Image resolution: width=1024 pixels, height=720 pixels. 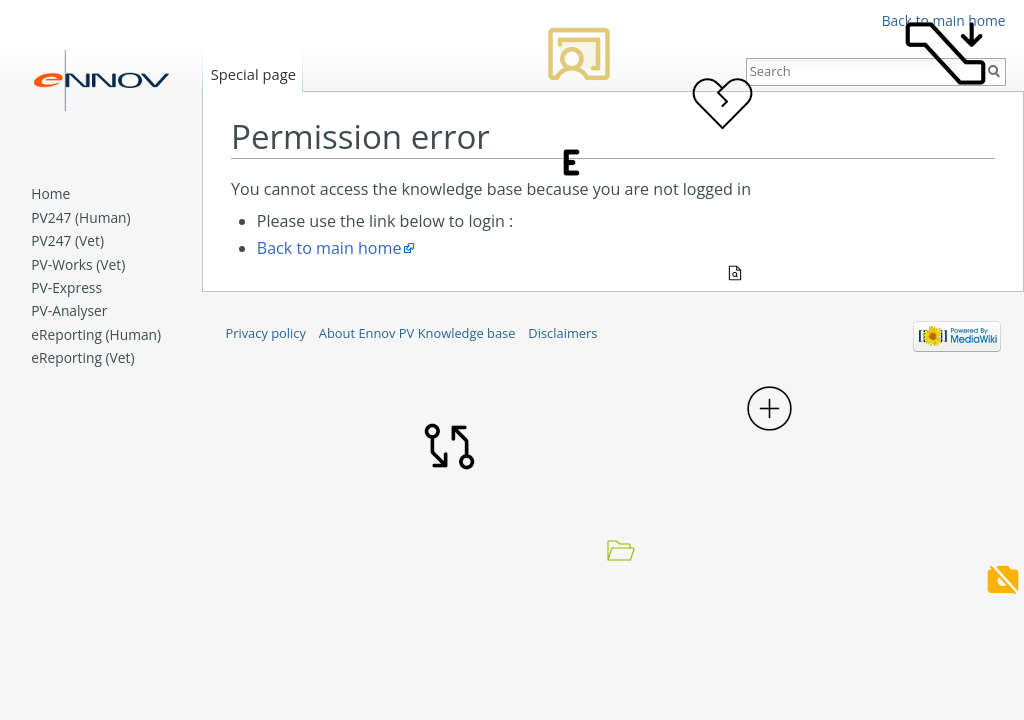 I want to click on unlike or remove from favorites, so click(x=722, y=101).